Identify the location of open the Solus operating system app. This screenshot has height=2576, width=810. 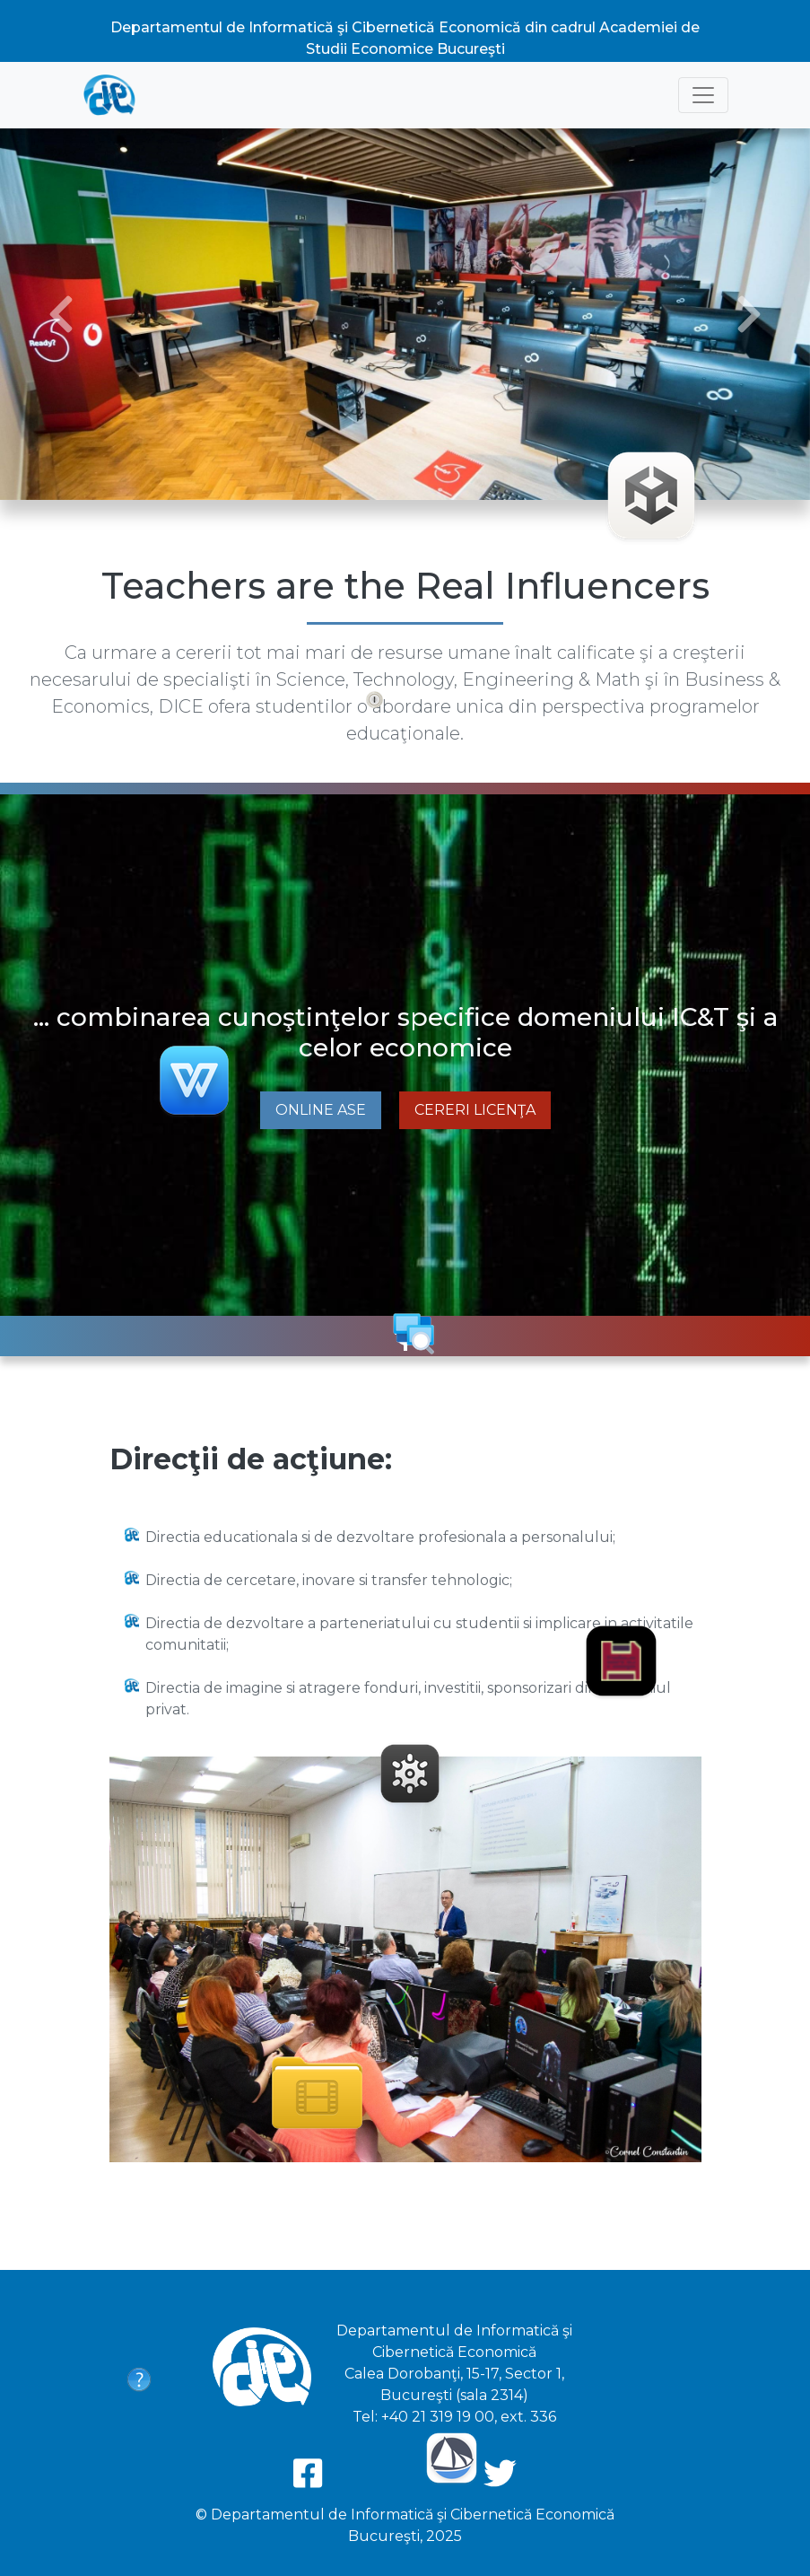
(451, 2458).